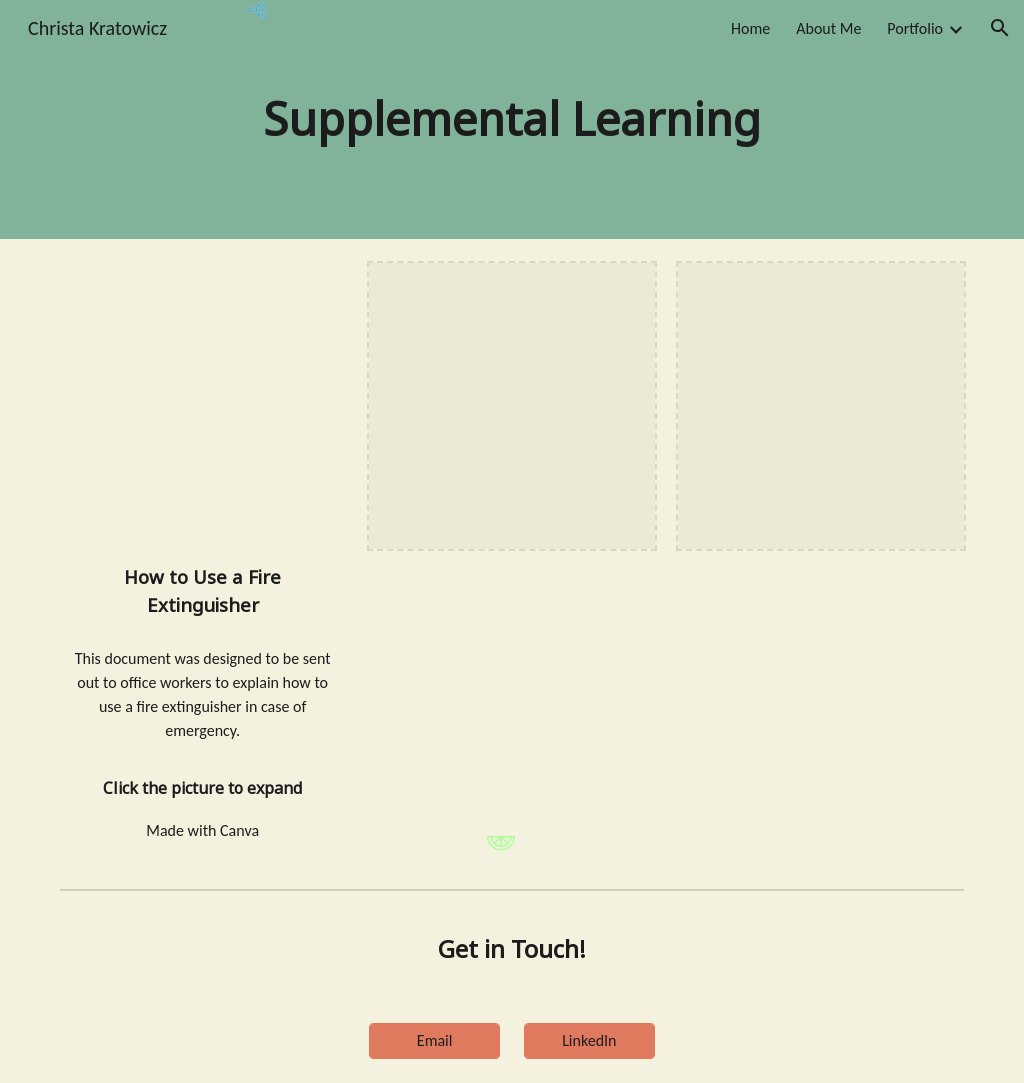 This screenshot has width=1024, height=1083. What do you see at coordinates (501, 841) in the screenshot?
I see `indicates citrus or fruit-related content` at bounding box center [501, 841].